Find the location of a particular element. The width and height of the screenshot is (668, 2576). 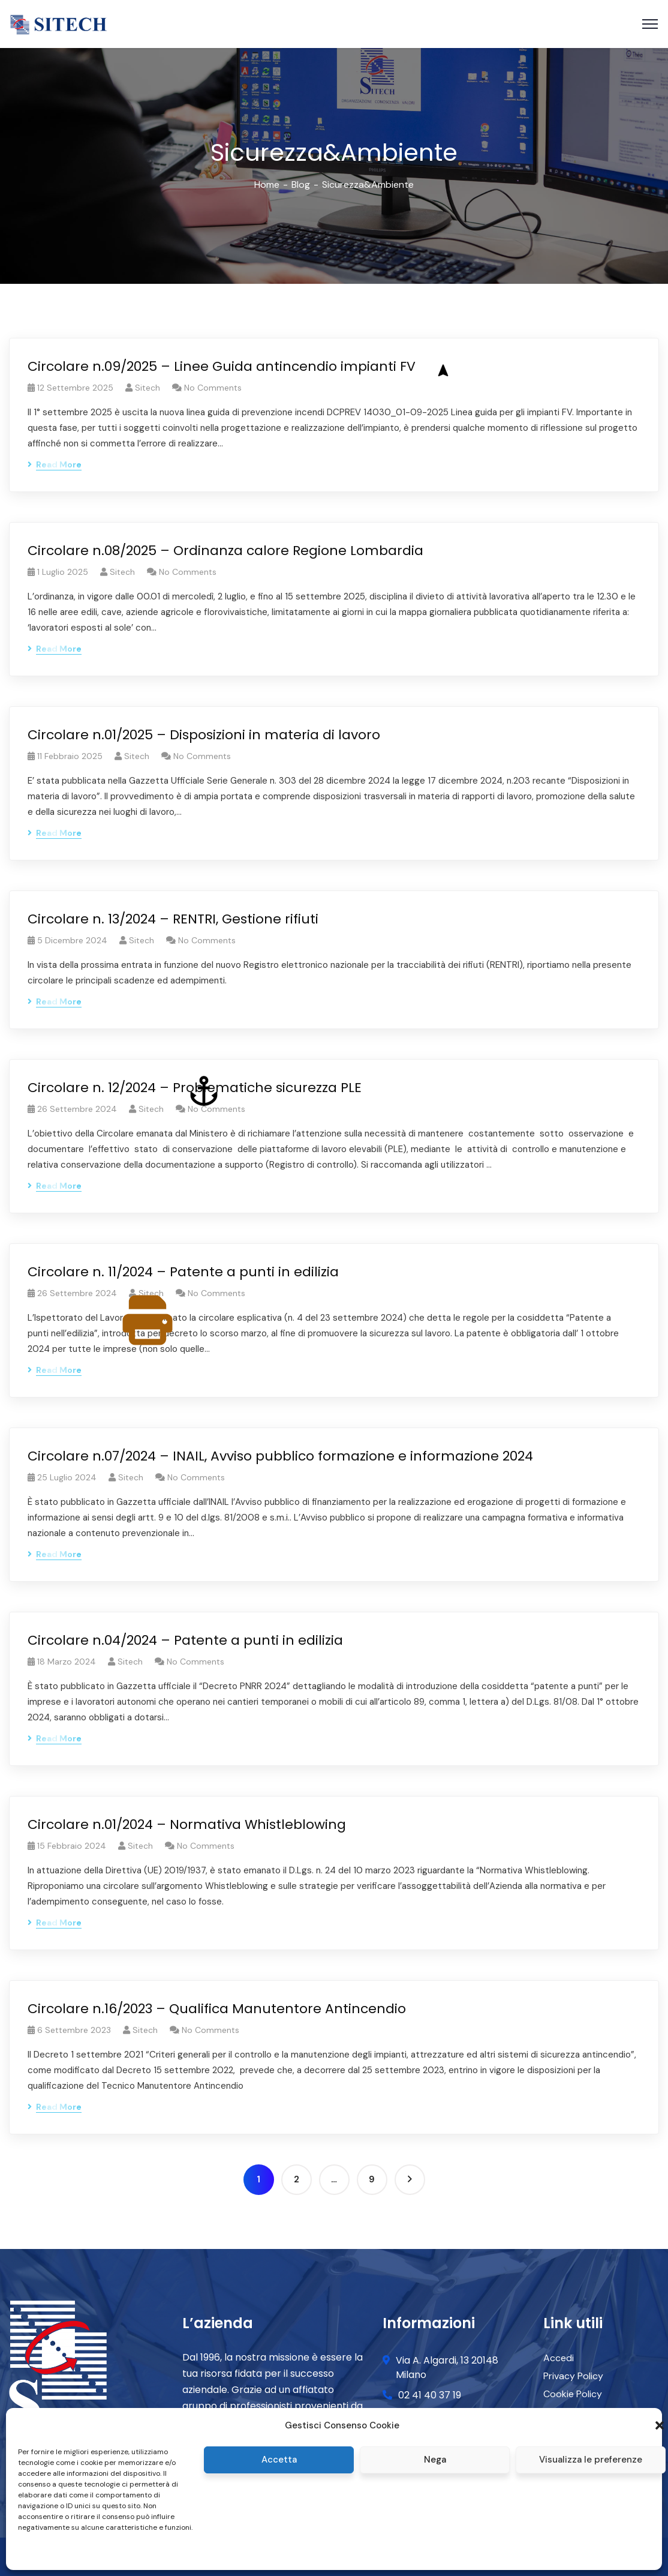

anchor a position or element in place is located at coordinates (204, 1091).